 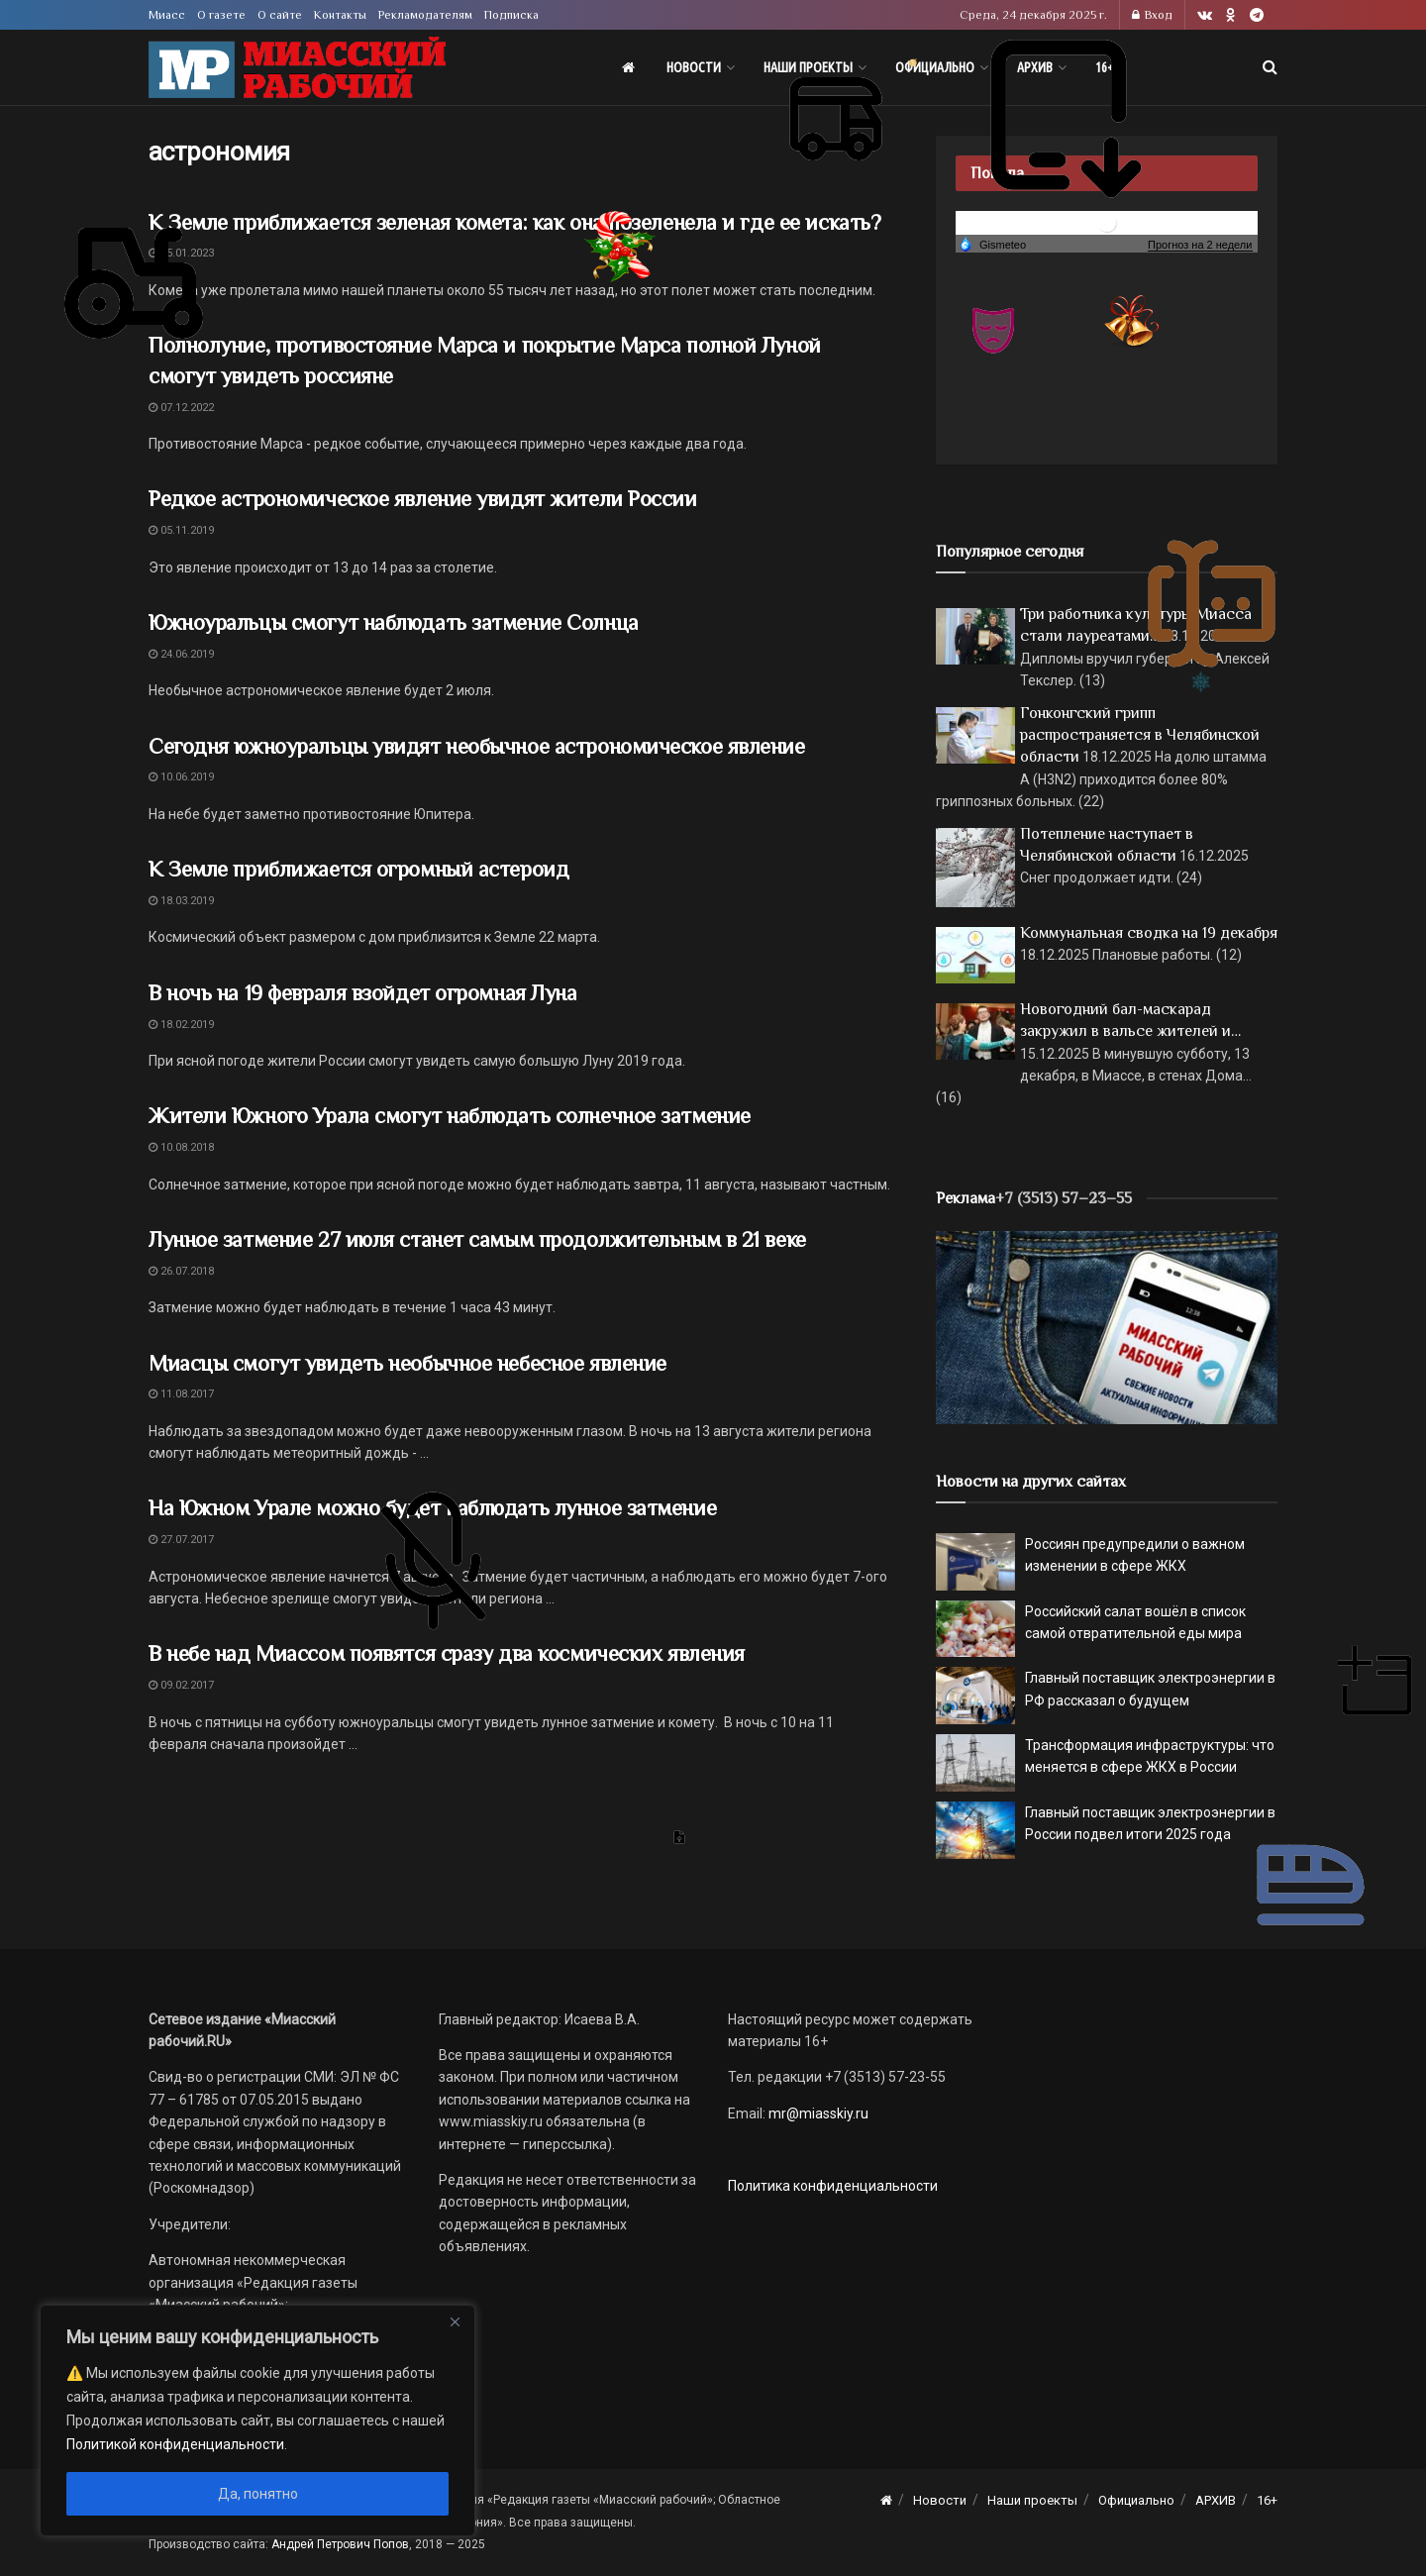 I want to click on download content to iPad, so click(x=1059, y=115).